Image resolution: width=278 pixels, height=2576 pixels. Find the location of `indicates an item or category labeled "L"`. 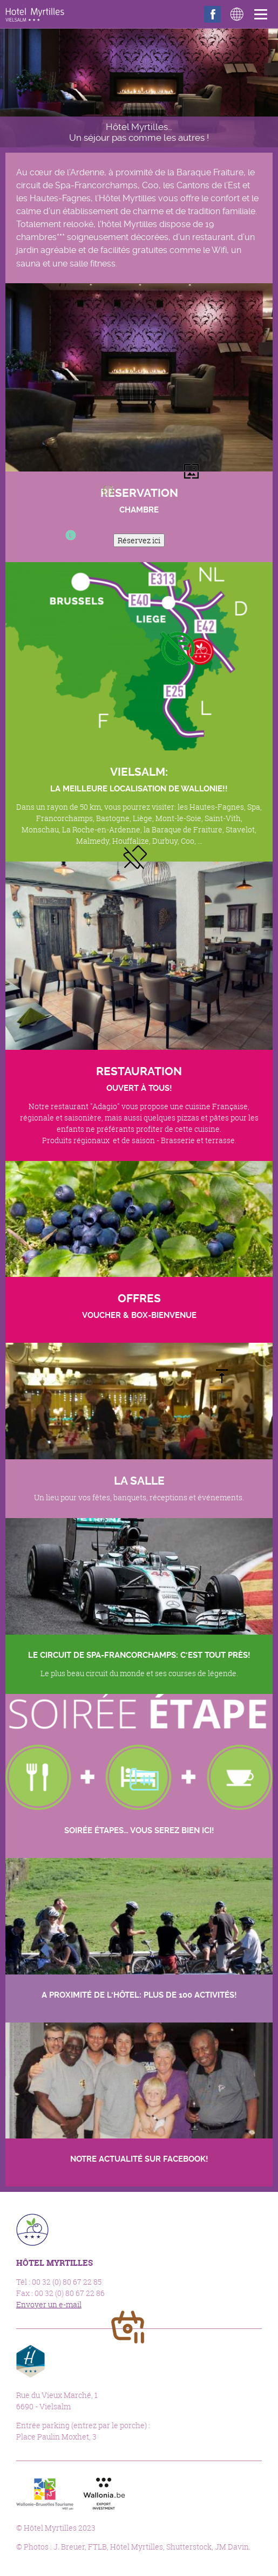

indicates an item or category labeled "L" is located at coordinates (71, 535).